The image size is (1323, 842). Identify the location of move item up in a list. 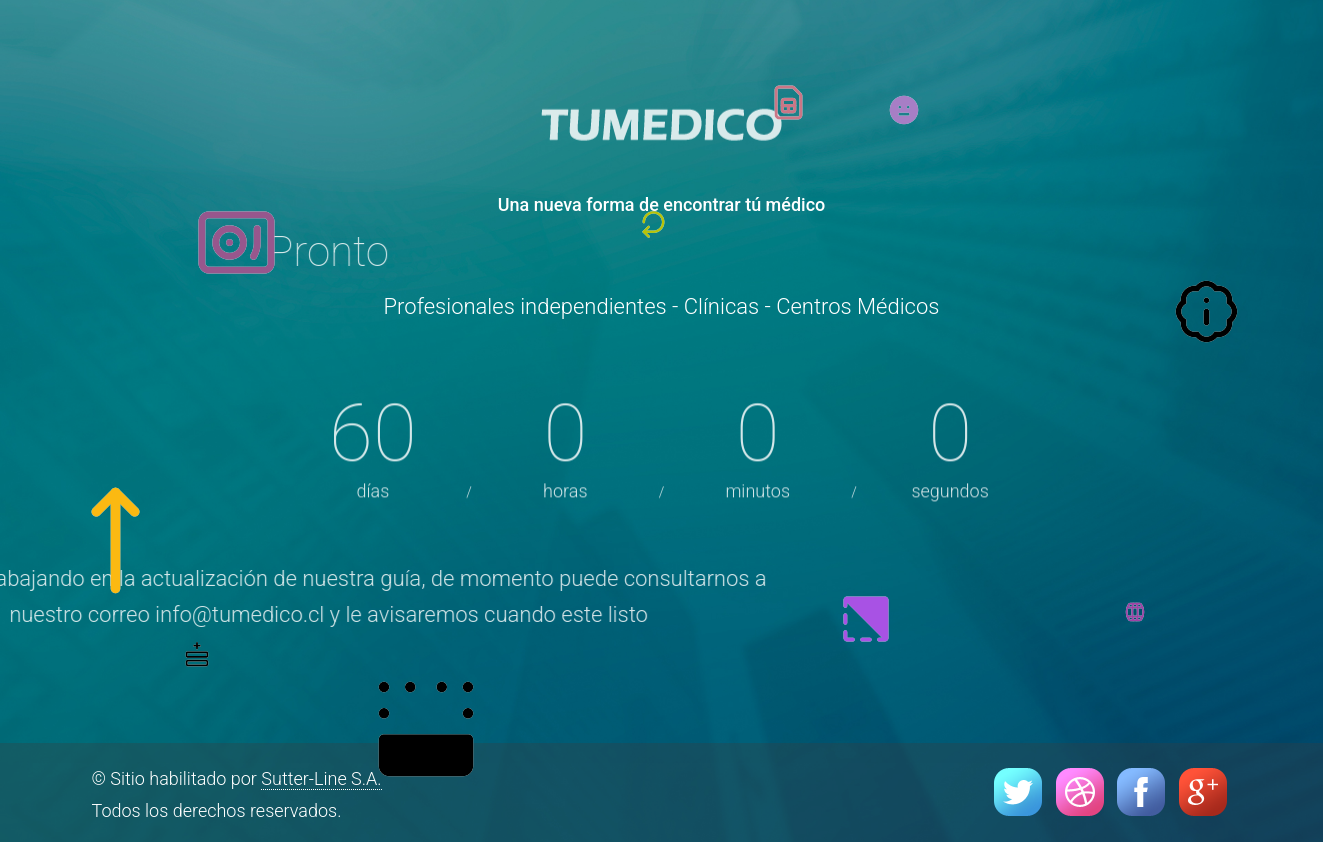
(115, 540).